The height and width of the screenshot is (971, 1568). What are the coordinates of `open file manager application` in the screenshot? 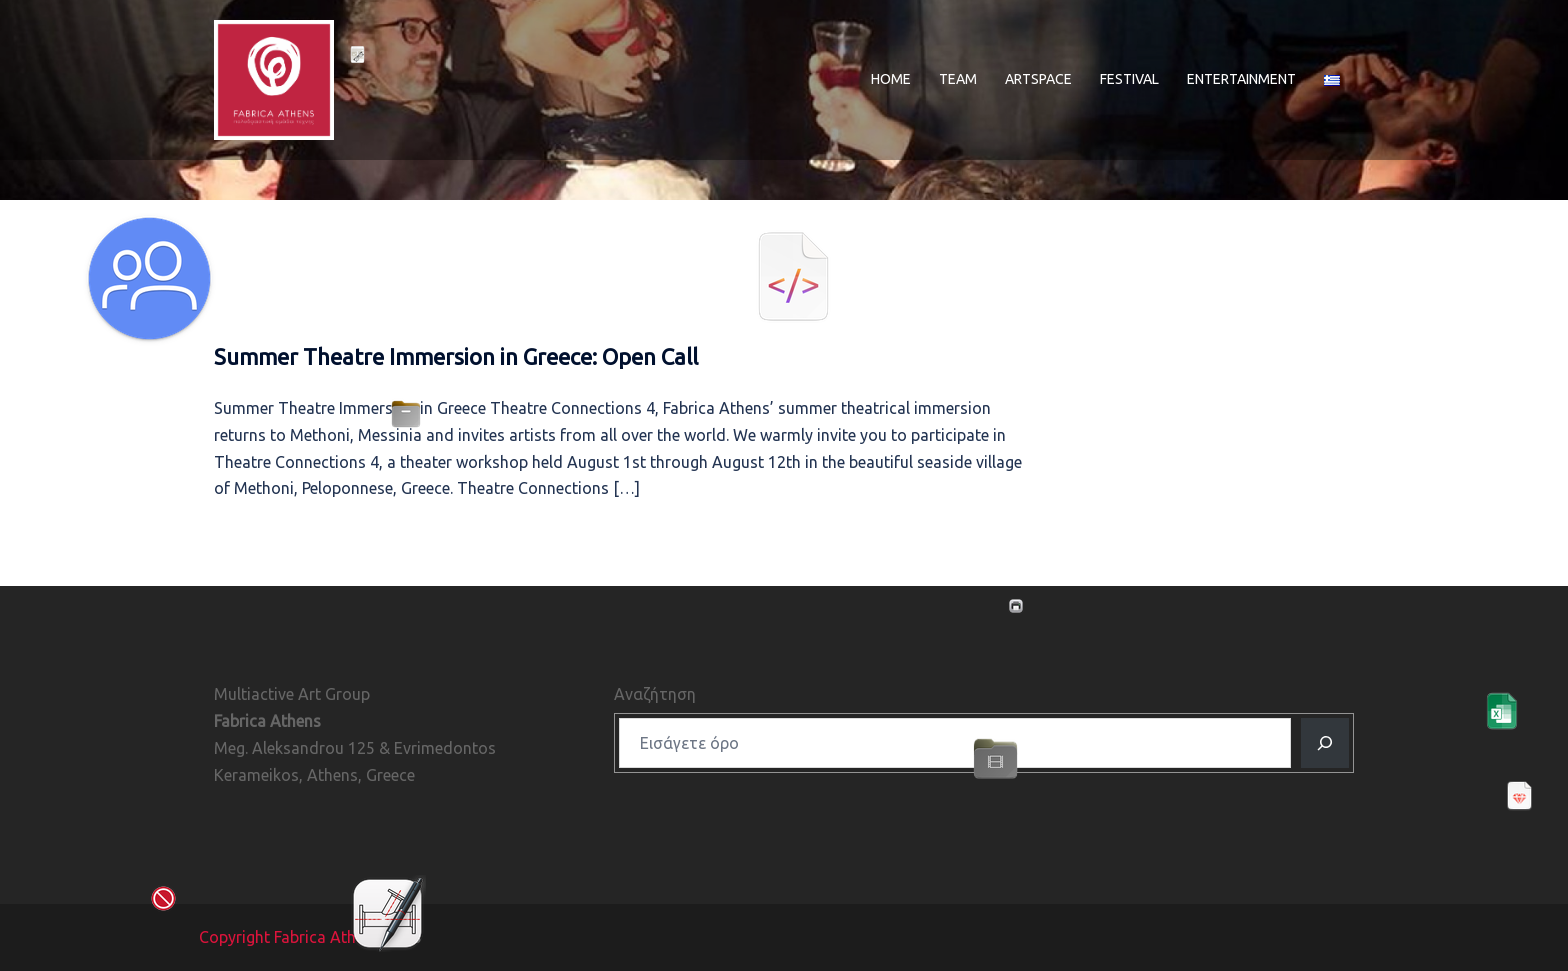 It's located at (406, 414).